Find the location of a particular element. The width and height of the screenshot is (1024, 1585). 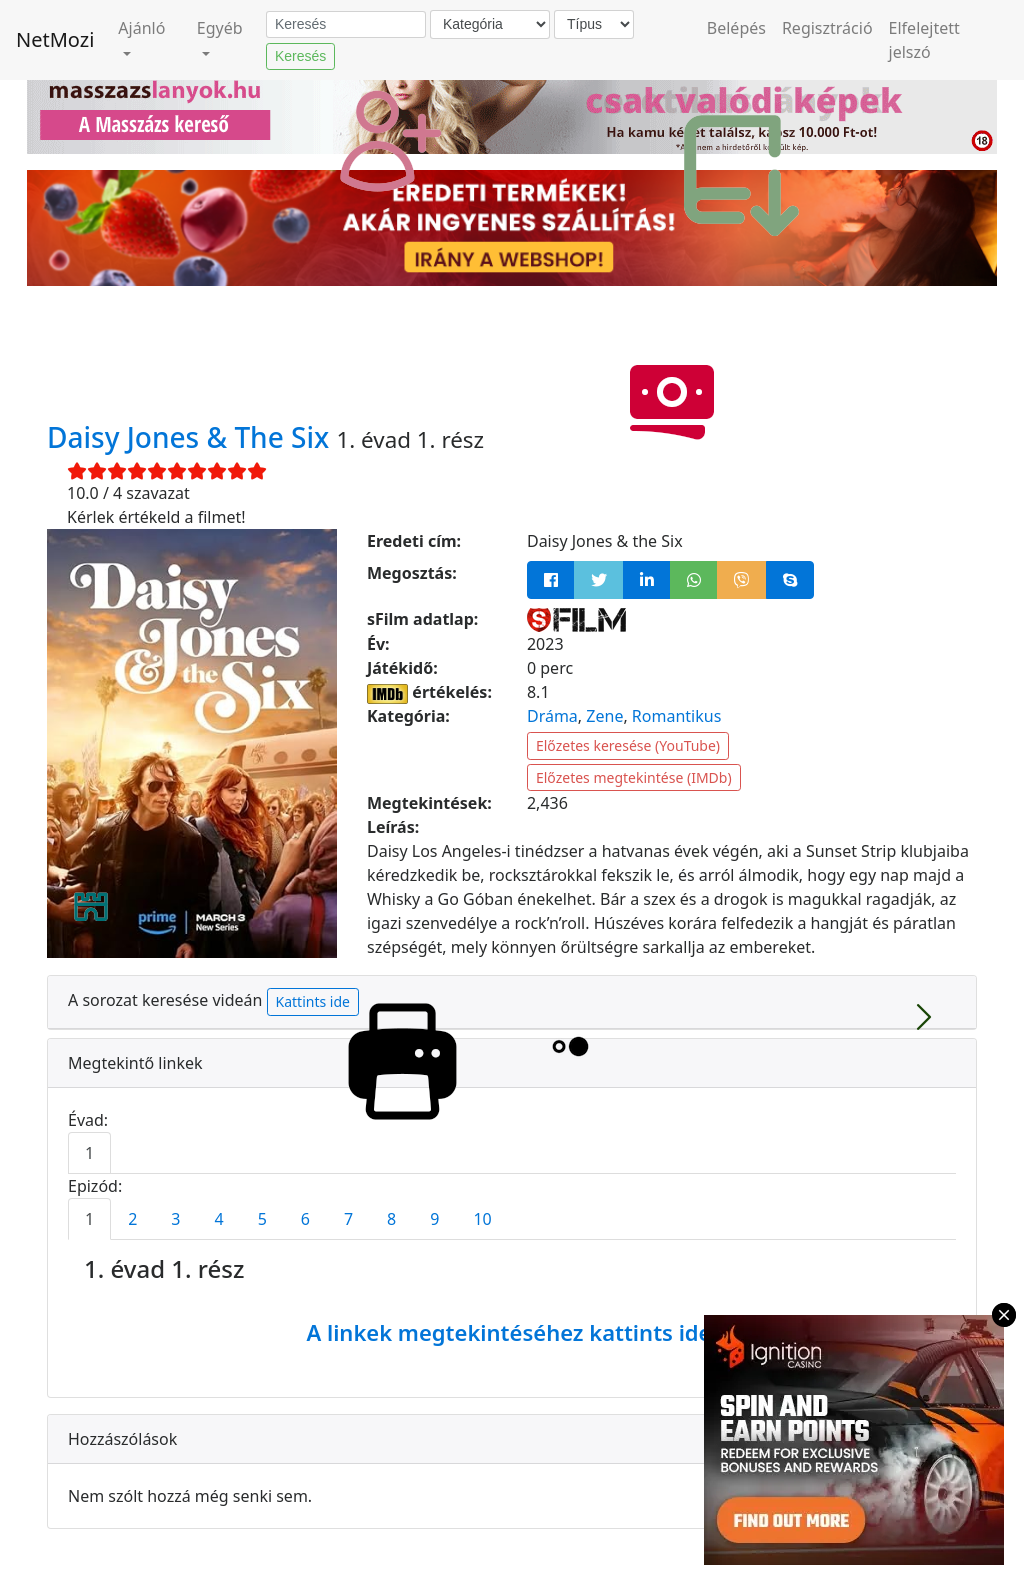

print the current document is located at coordinates (402, 1061).